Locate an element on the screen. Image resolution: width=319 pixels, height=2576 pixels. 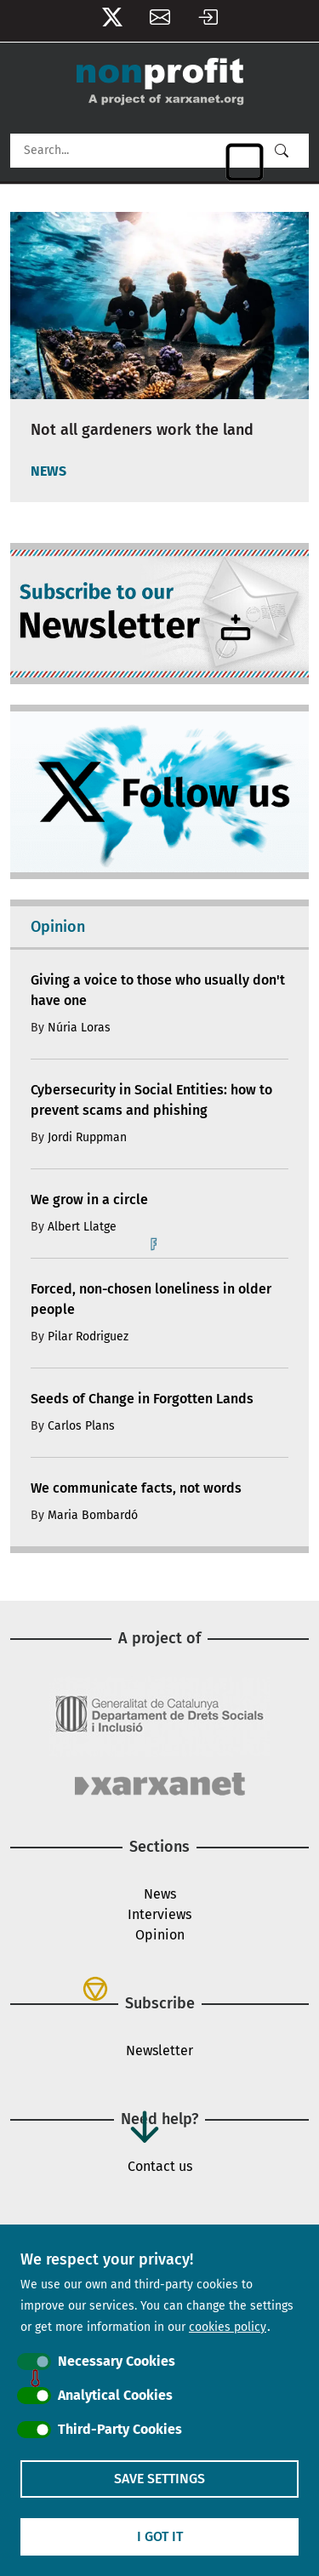
insert a new row above is located at coordinates (236, 627).